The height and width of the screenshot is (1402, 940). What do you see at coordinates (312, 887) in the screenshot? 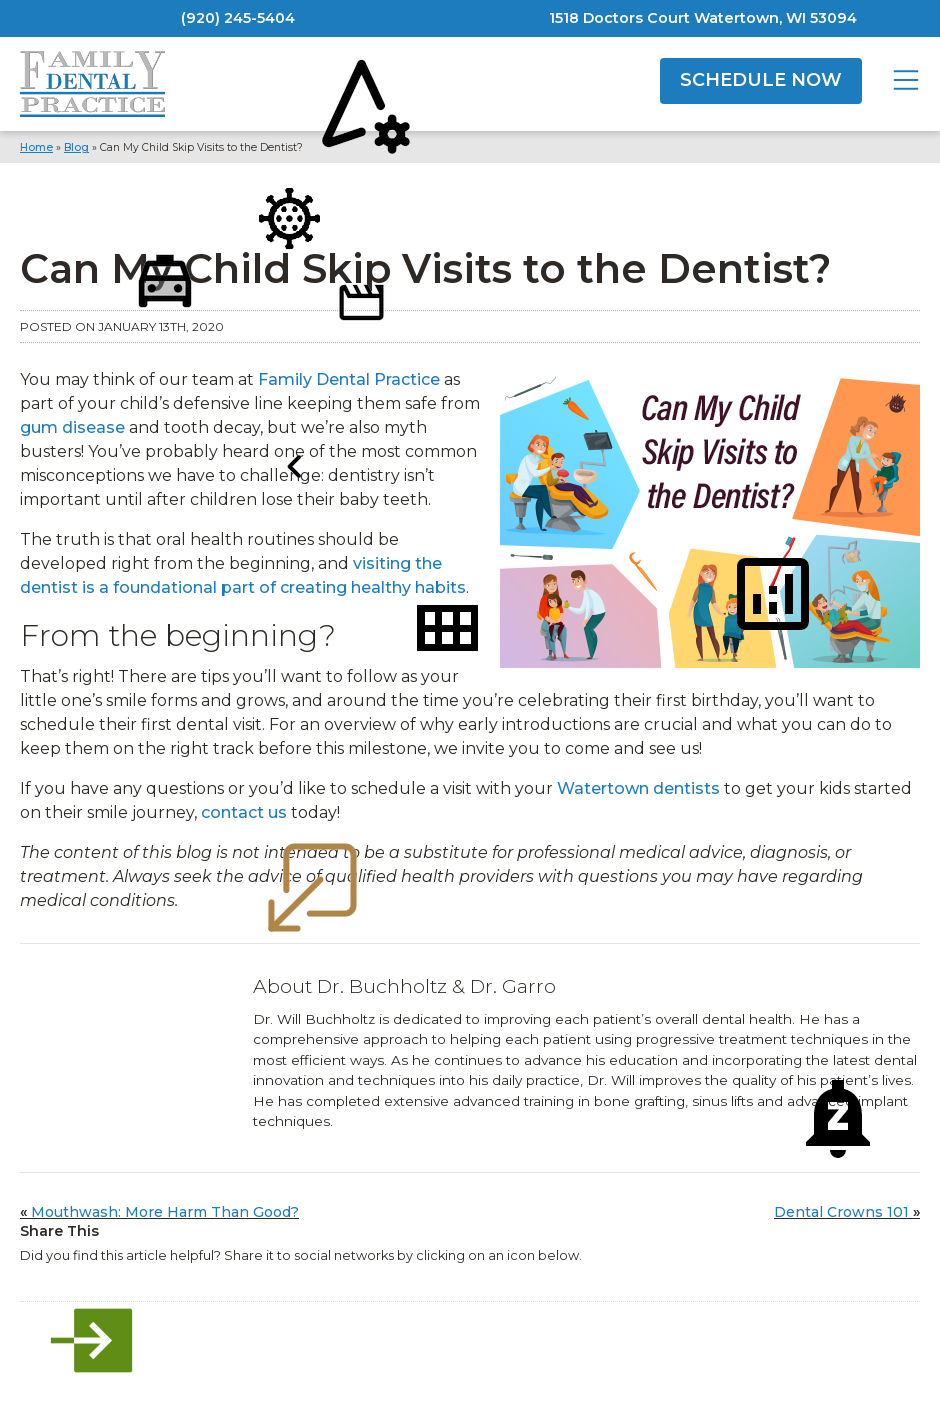
I see `collapse or minimize content` at bounding box center [312, 887].